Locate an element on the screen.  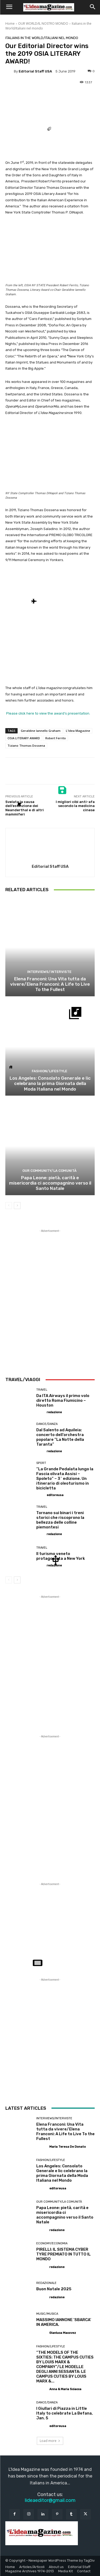
access flight or aviation features is located at coordinates (34, 601).